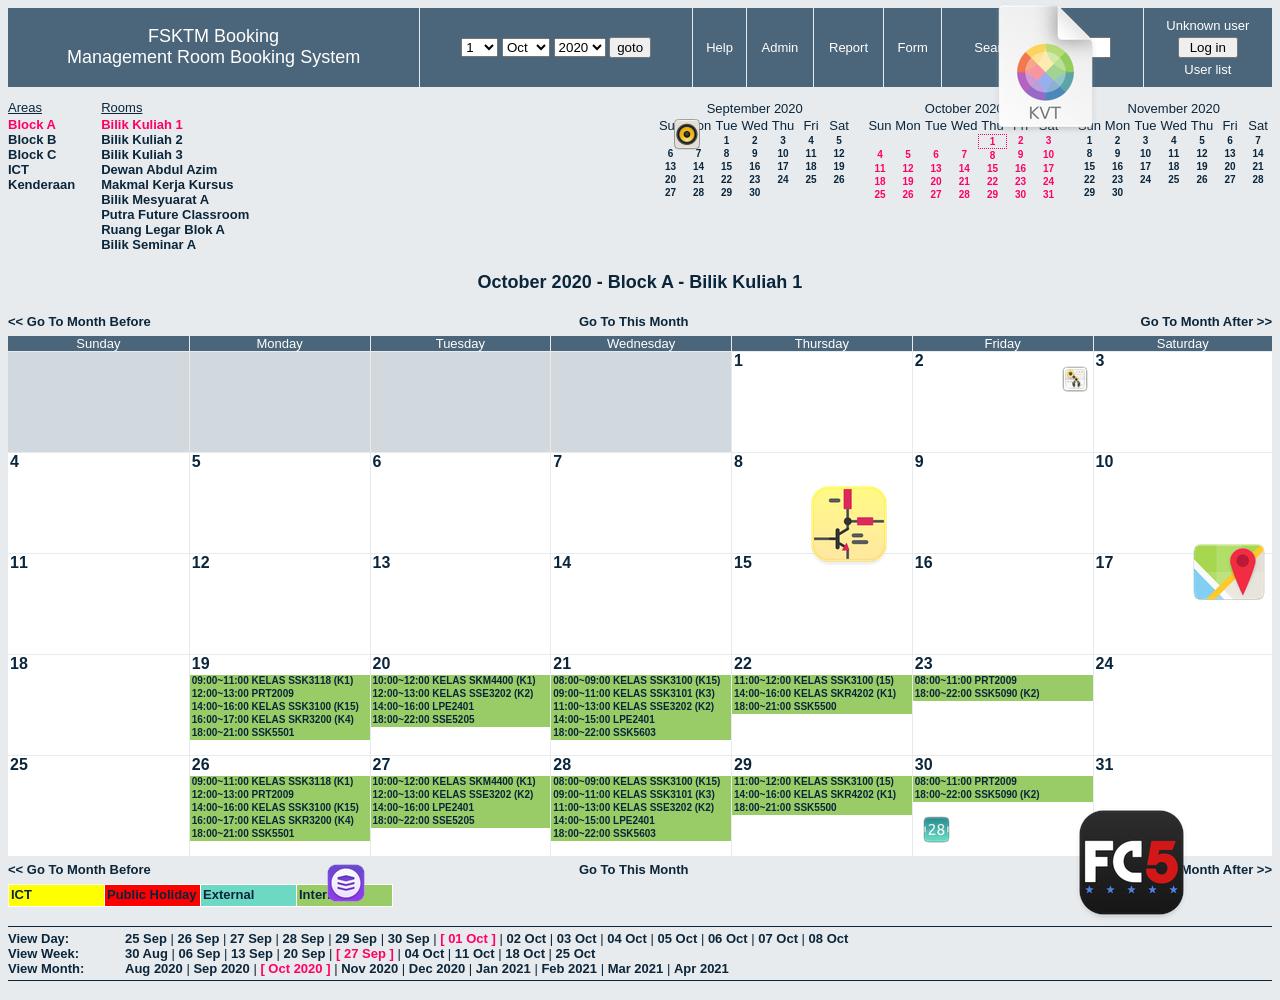 This screenshot has width=1280, height=1000. What do you see at coordinates (346, 883) in the screenshot?
I see `open stack app for organizing files or content` at bounding box center [346, 883].